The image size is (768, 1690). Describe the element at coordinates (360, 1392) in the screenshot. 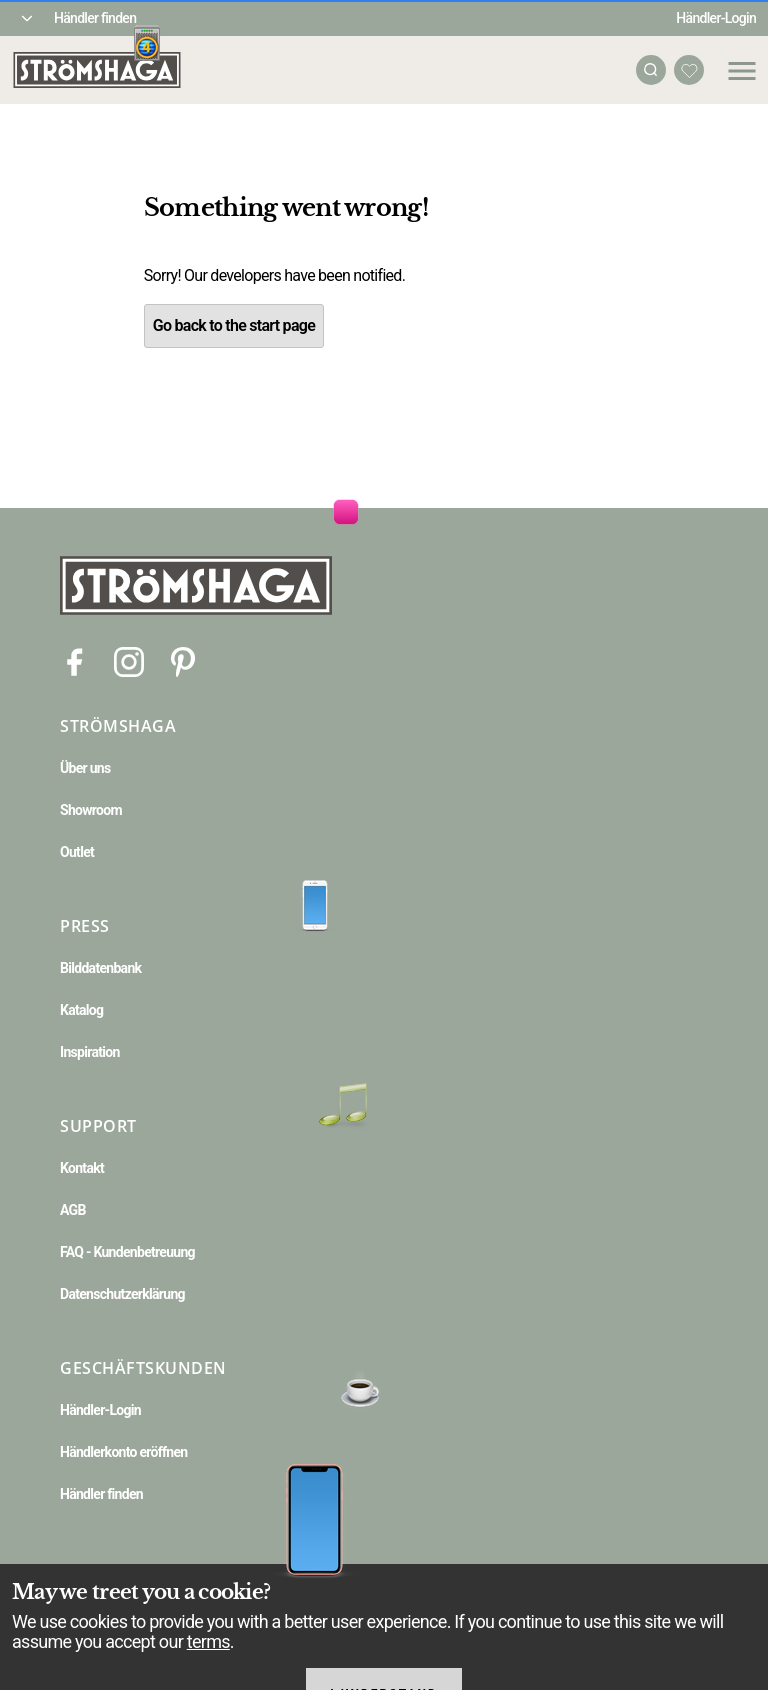

I see `launch java application` at that location.